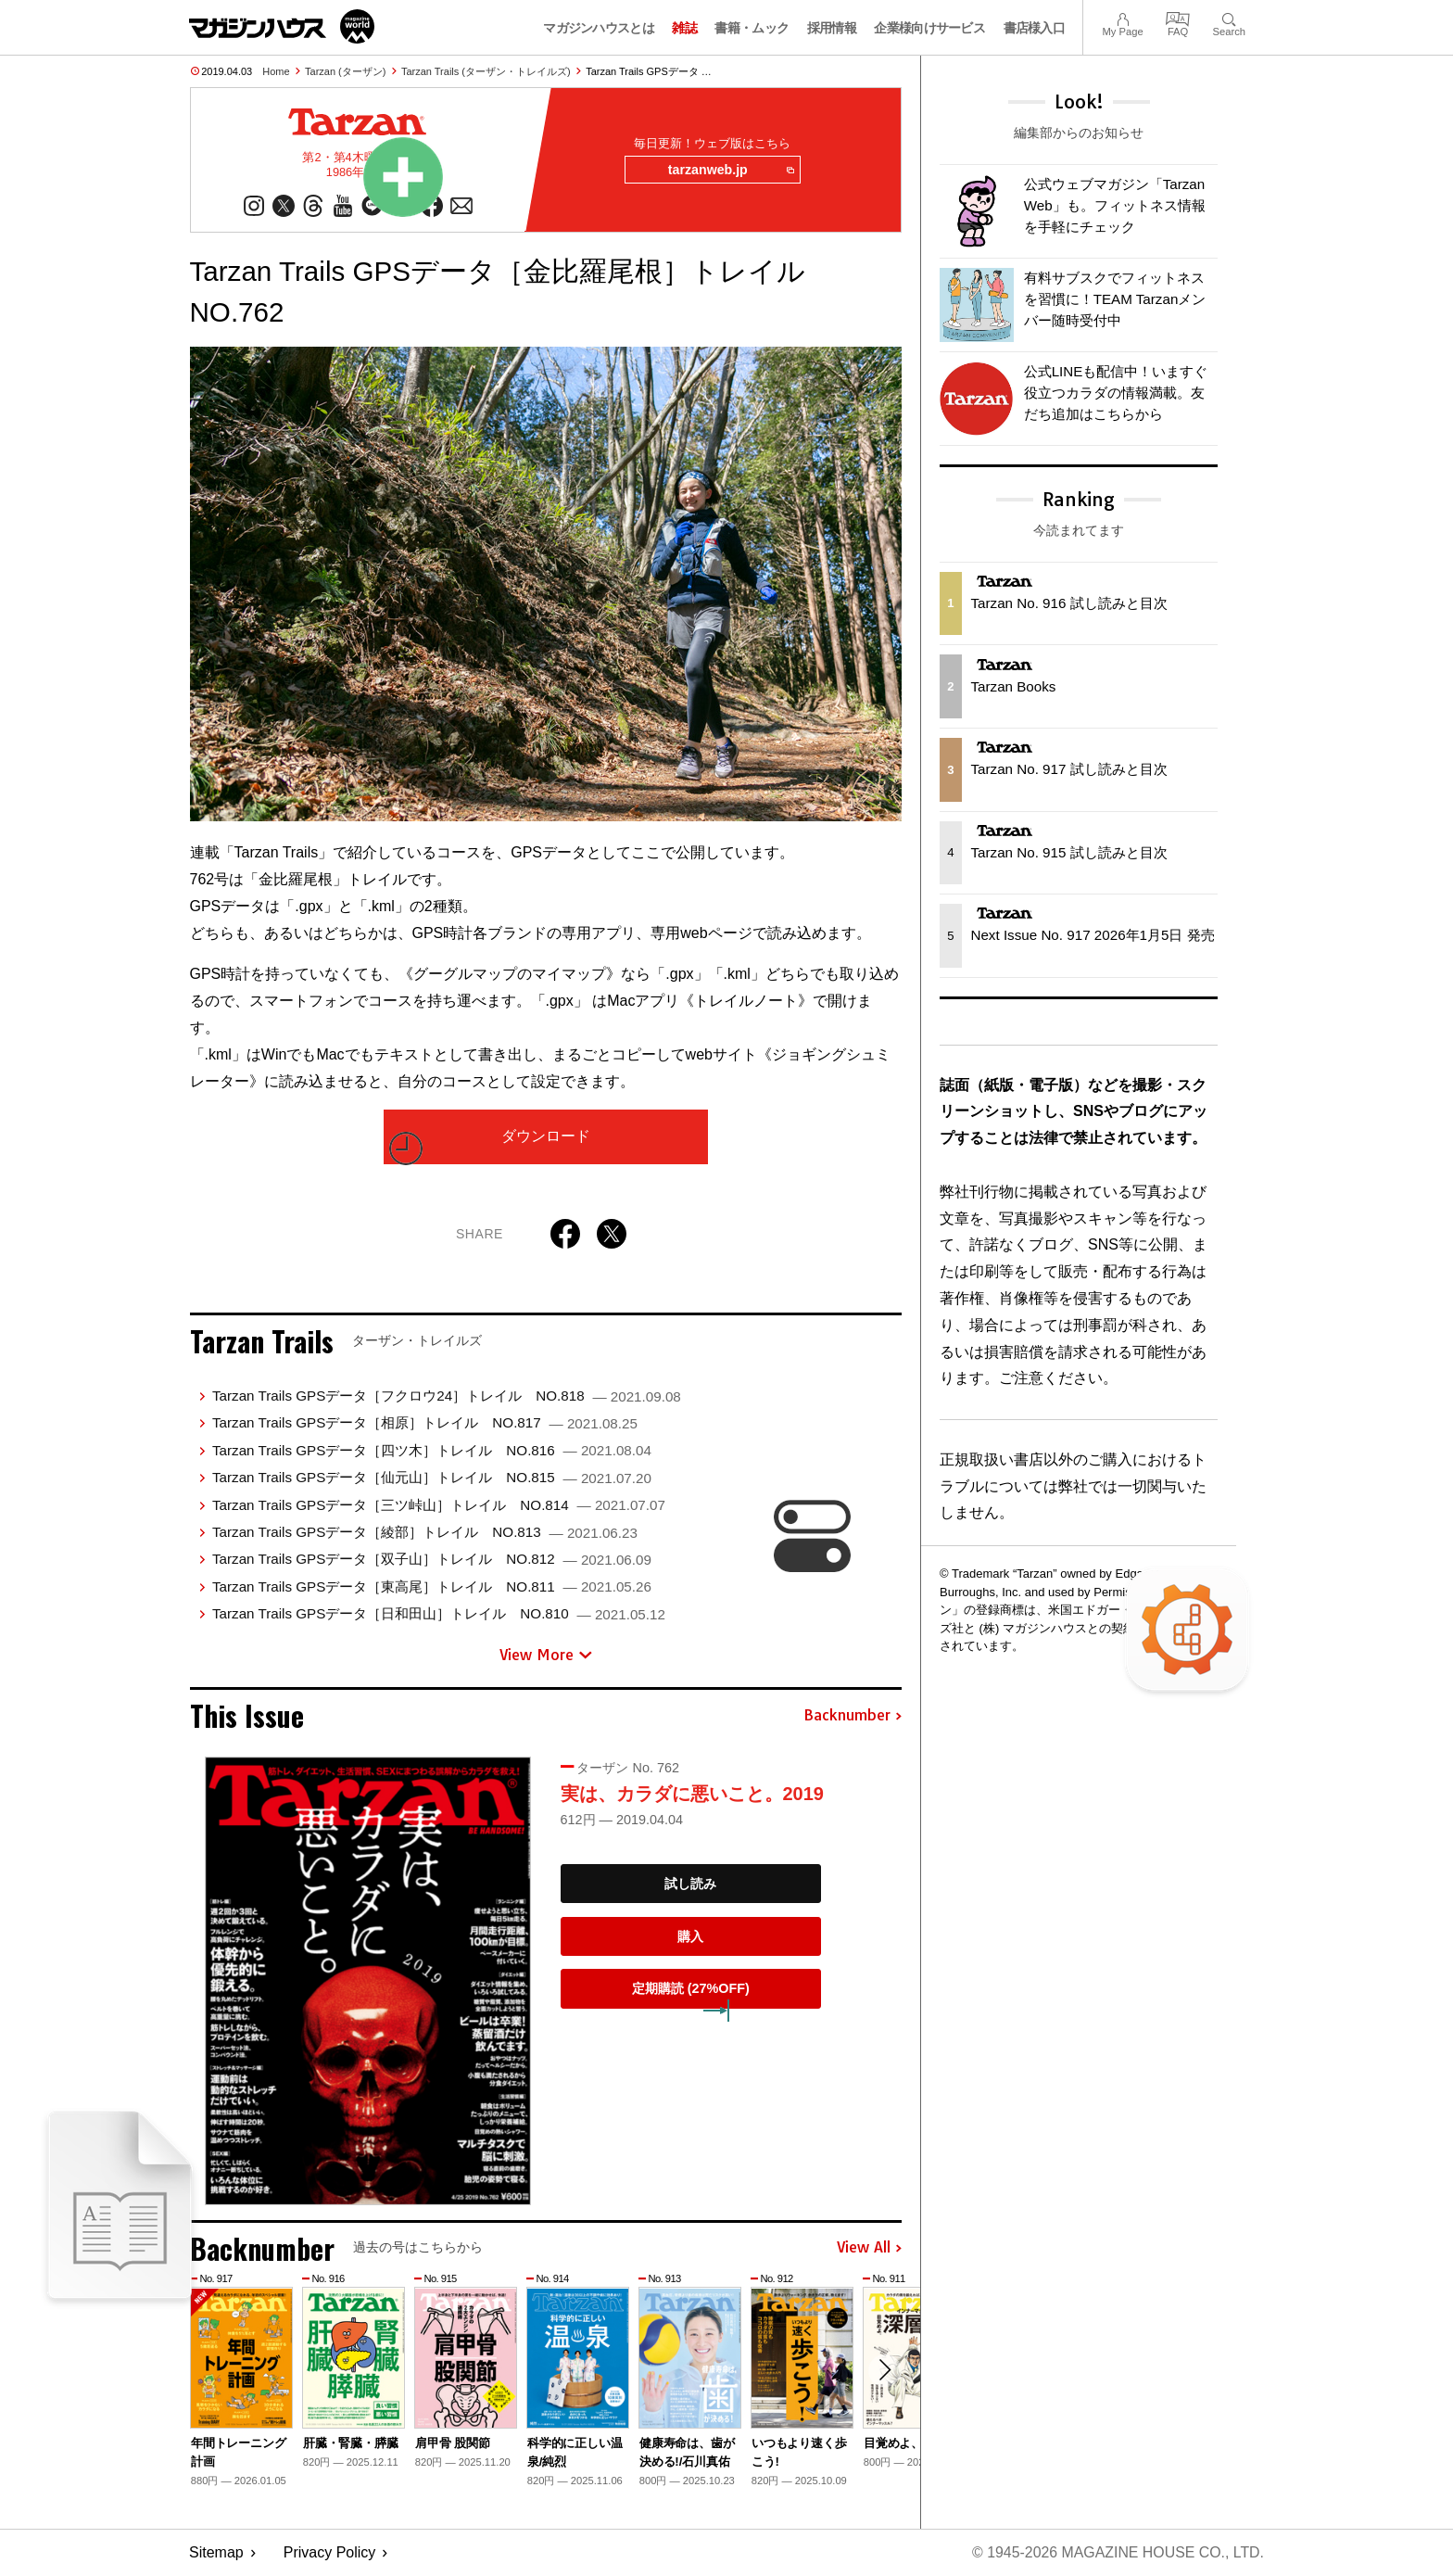  I want to click on access date and time settings, so click(406, 1148).